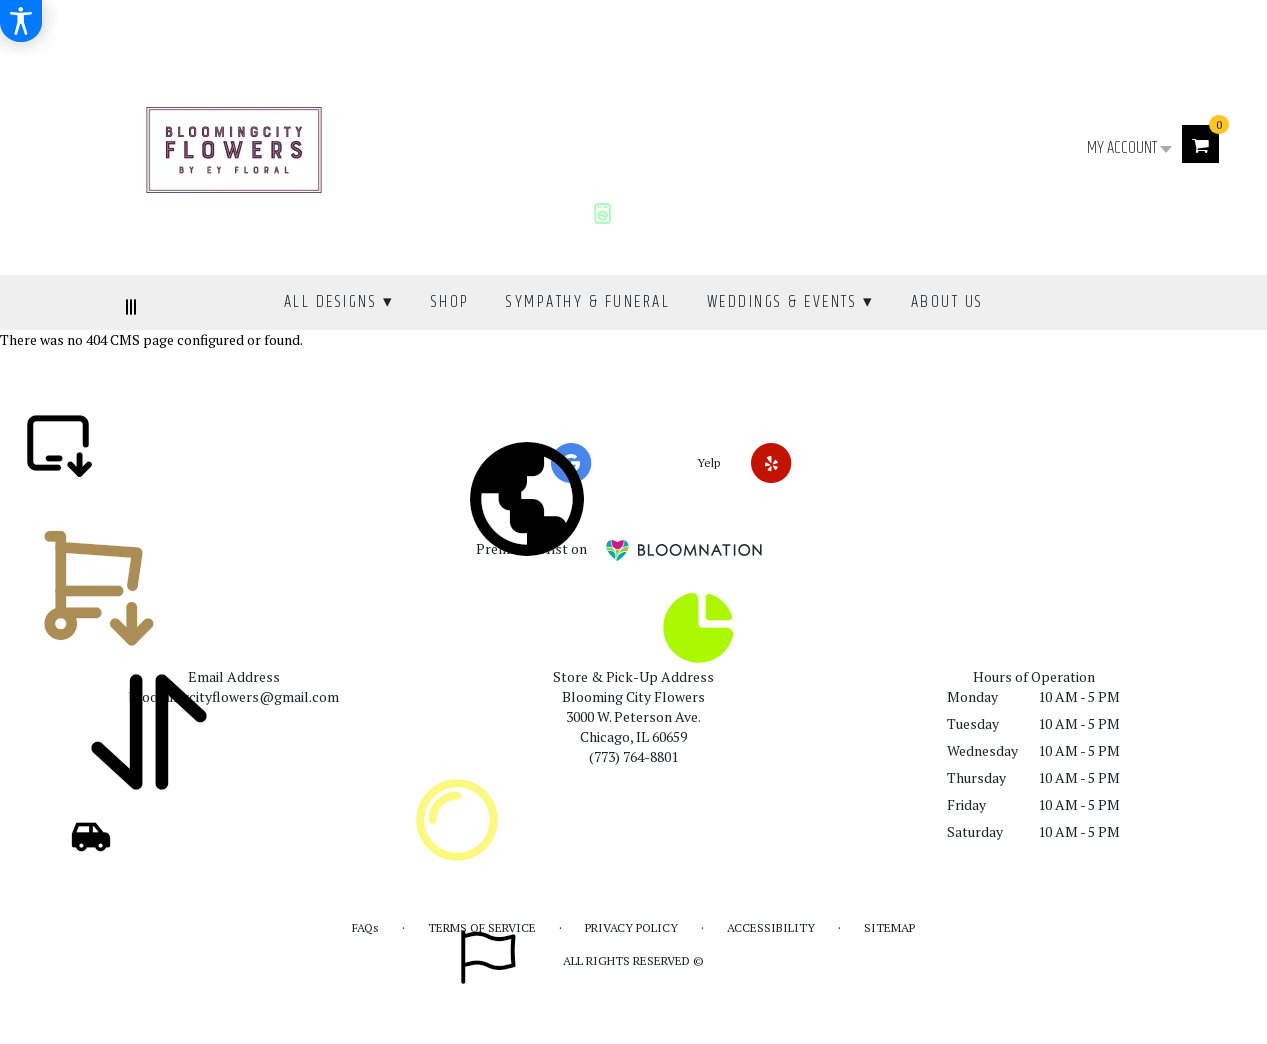 The height and width of the screenshot is (1044, 1267). I want to click on apply inner shadow effect to top-left corner, so click(457, 820).